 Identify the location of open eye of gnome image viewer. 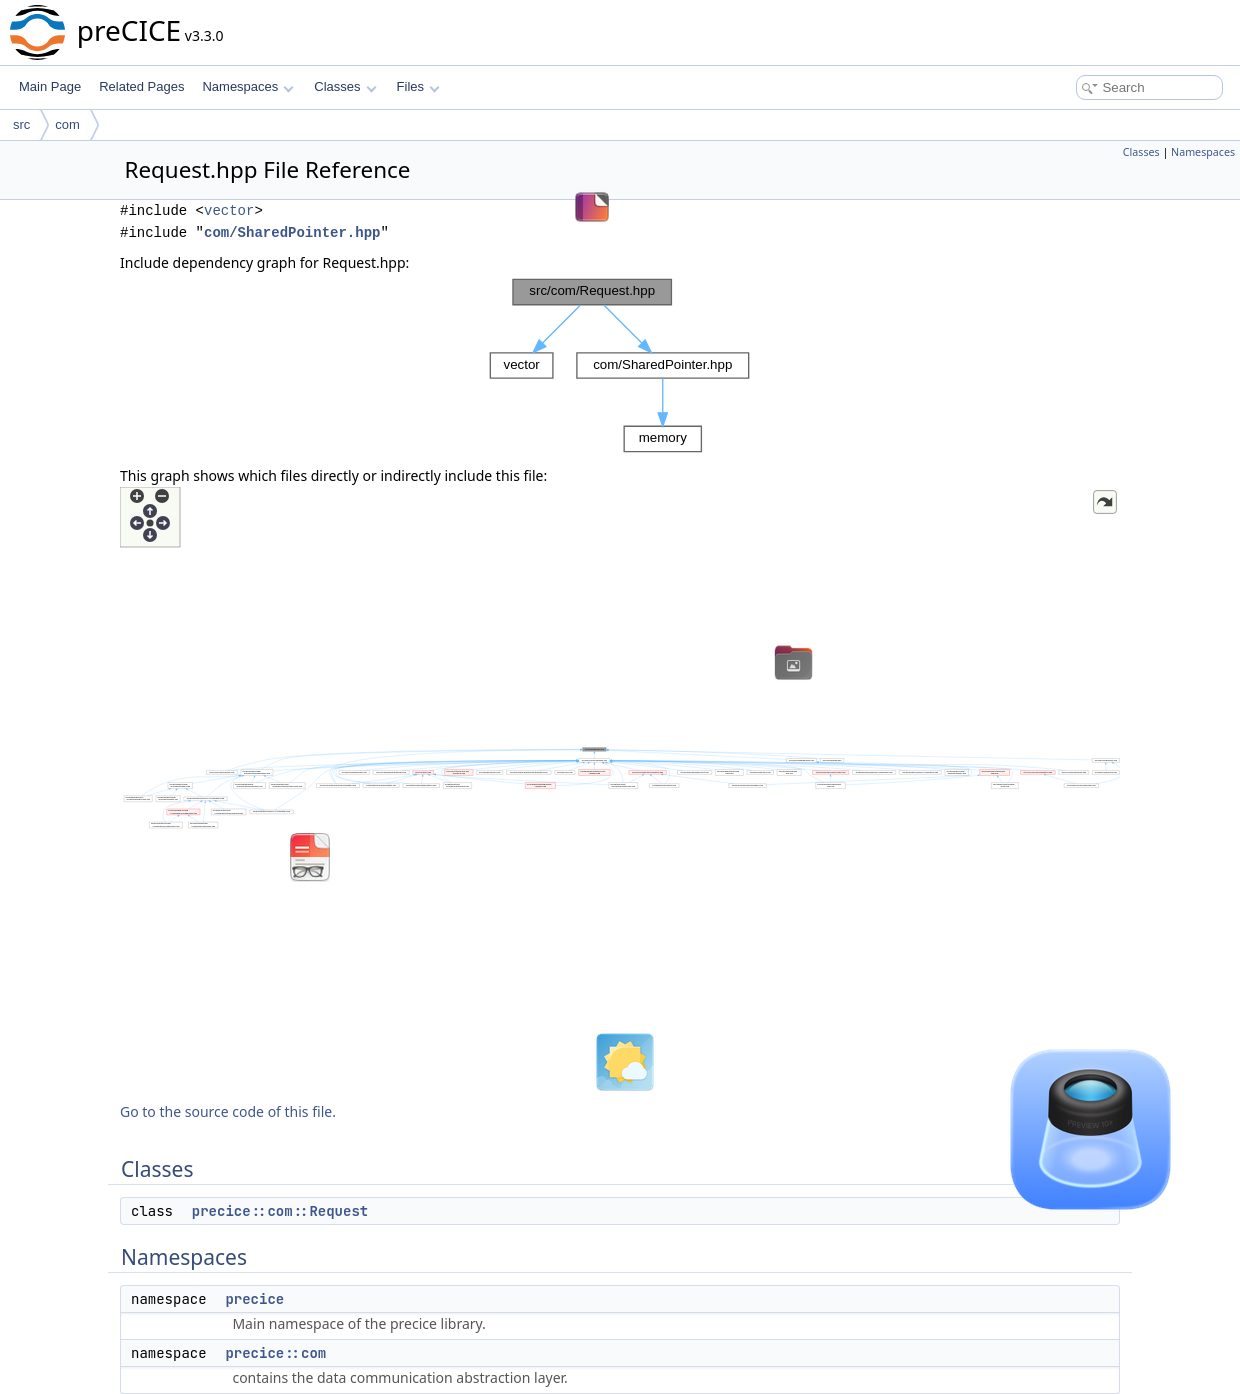
(1090, 1129).